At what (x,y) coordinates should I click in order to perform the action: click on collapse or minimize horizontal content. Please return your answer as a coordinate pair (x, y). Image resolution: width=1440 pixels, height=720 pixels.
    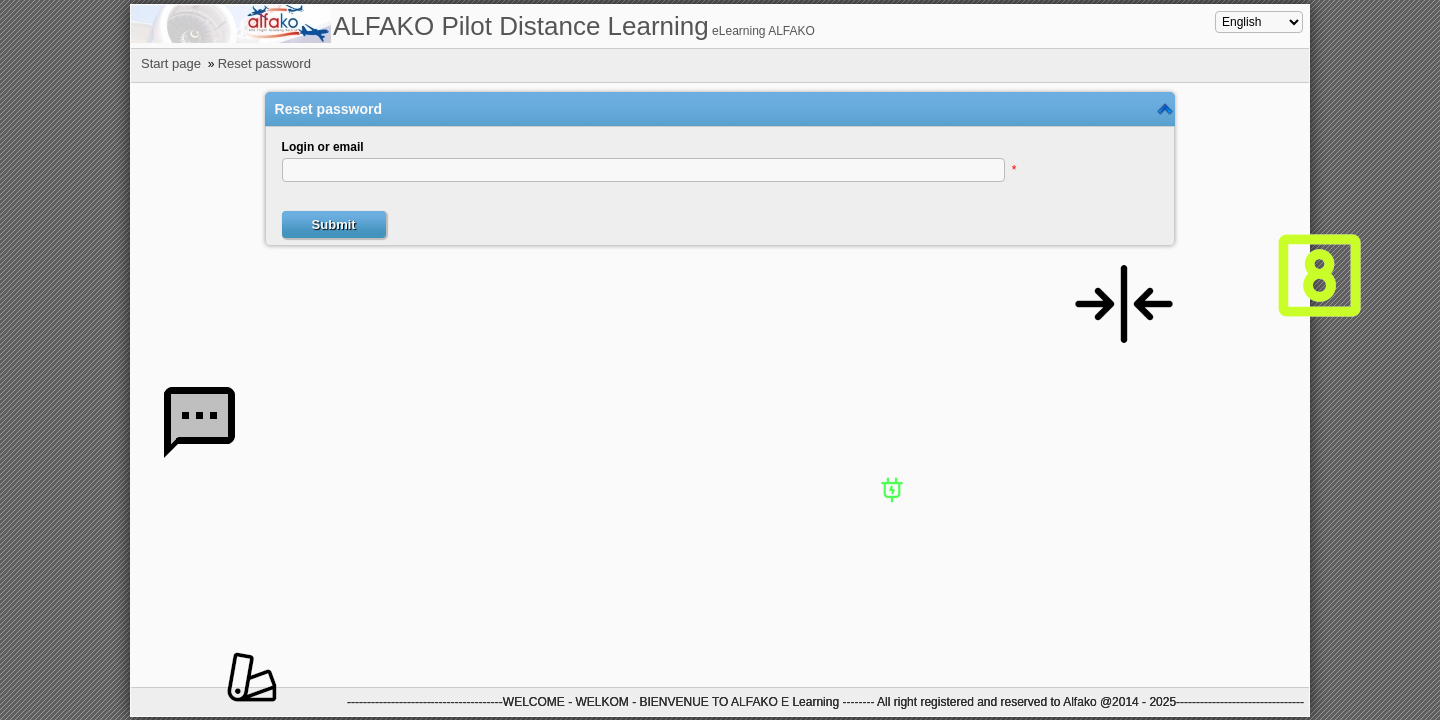
    Looking at the image, I should click on (1124, 304).